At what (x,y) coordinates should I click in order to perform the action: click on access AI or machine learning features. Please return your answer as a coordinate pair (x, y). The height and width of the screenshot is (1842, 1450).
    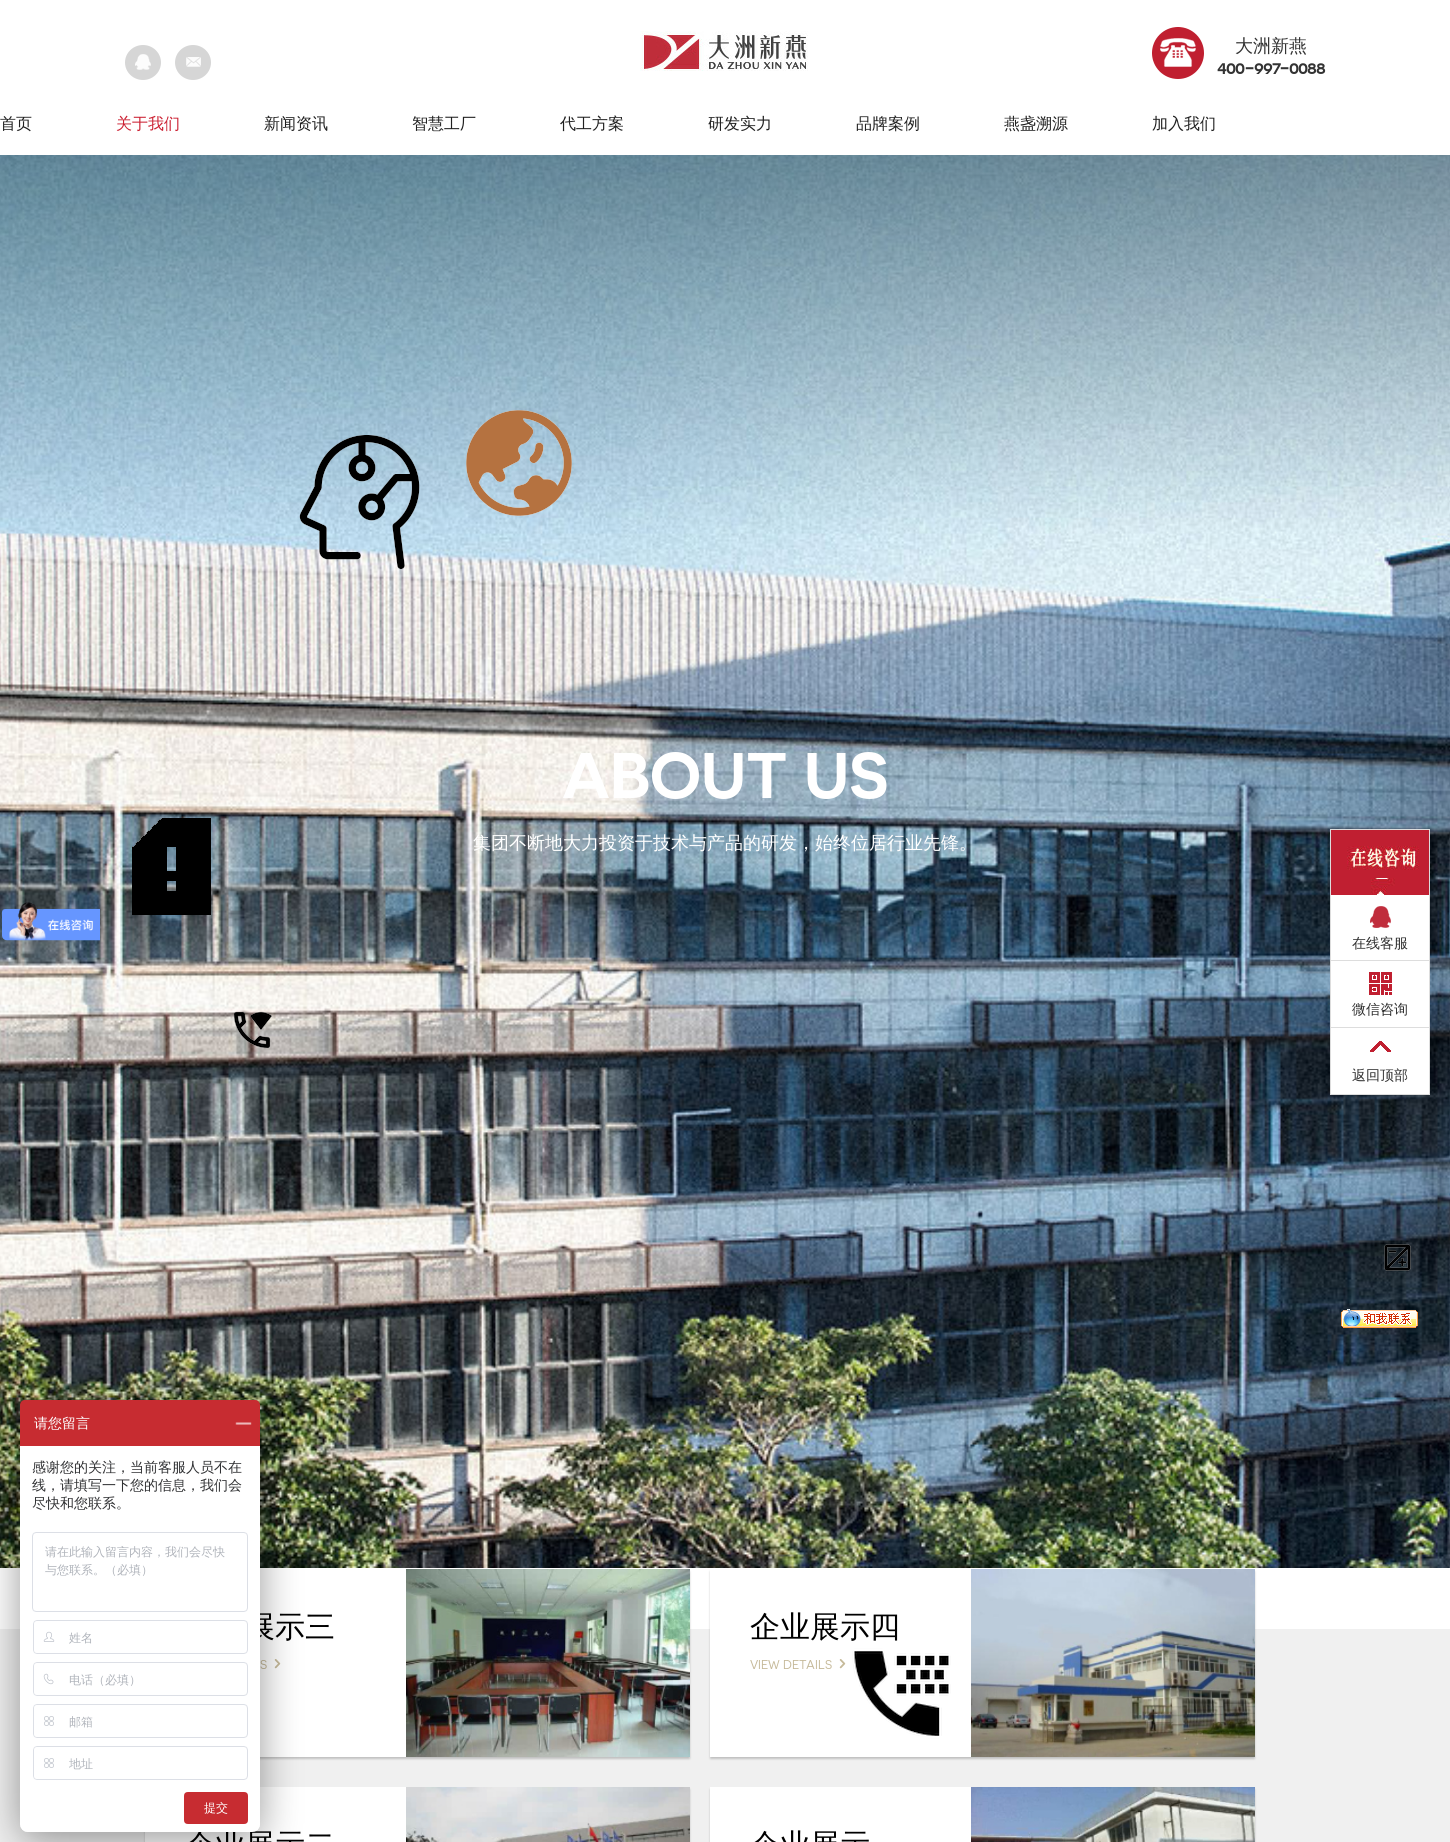
    Looking at the image, I should click on (362, 502).